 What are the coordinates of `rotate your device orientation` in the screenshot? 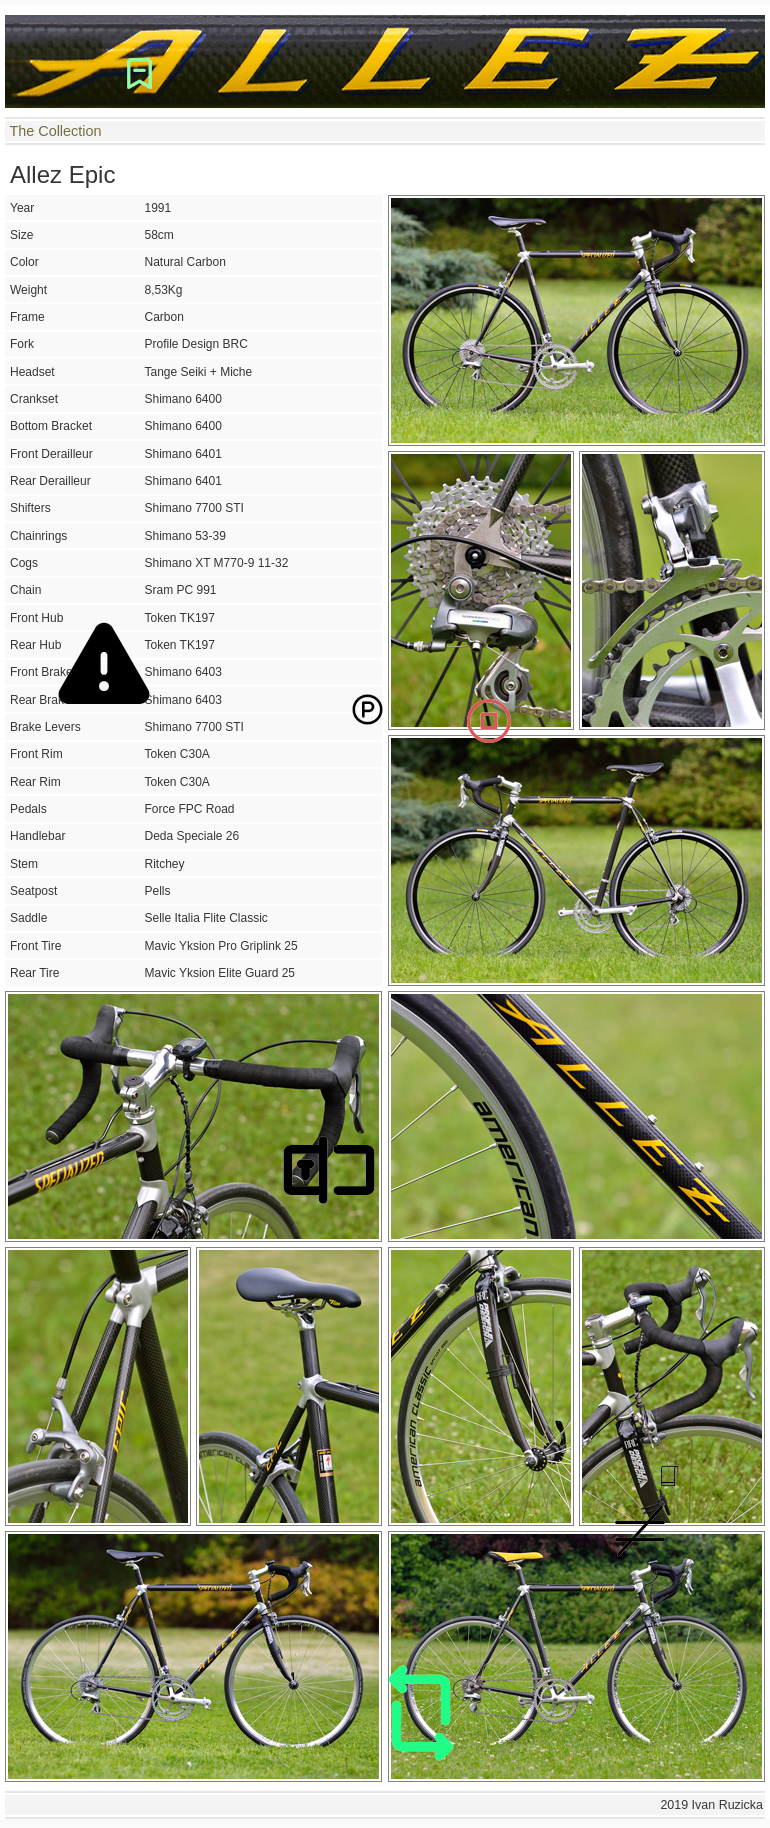 It's located at (421, 1713).